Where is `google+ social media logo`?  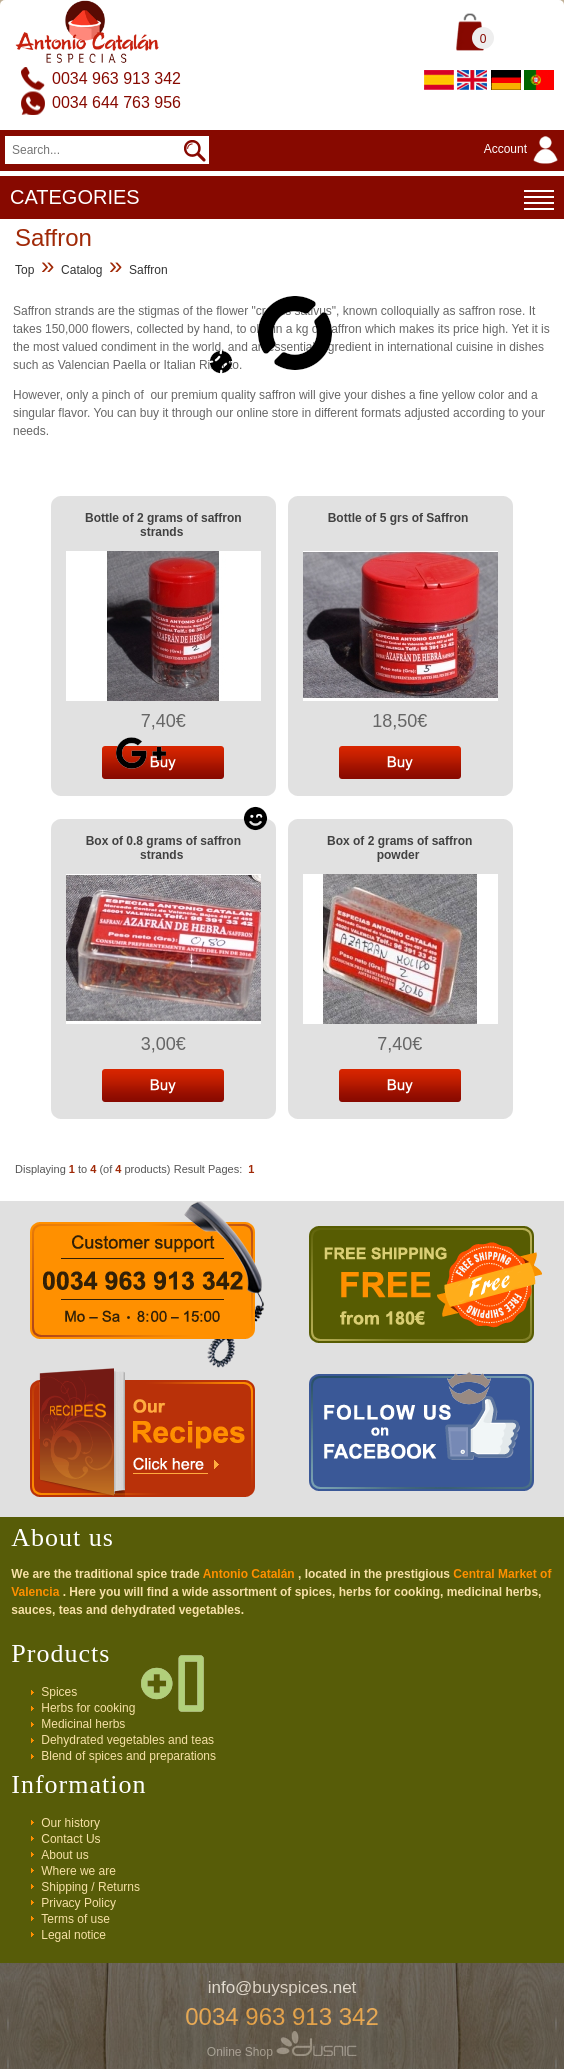
google+ social media logo is located at coordinates (141, 753).